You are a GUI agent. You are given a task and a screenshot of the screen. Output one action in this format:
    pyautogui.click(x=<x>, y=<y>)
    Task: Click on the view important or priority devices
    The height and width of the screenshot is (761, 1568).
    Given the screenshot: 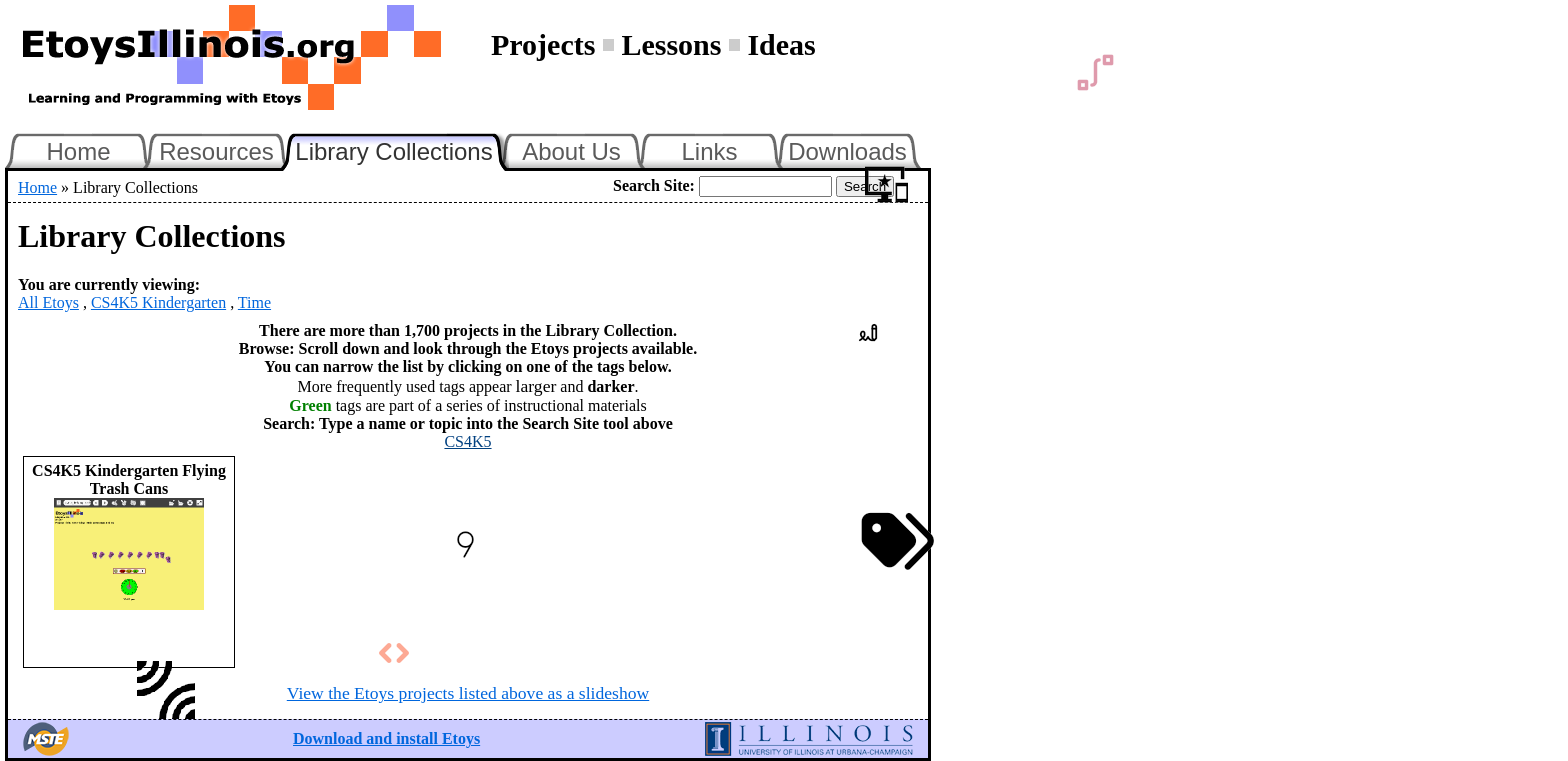 What is the action you would take?
    pyautogui.click(x=886, y=184)
    